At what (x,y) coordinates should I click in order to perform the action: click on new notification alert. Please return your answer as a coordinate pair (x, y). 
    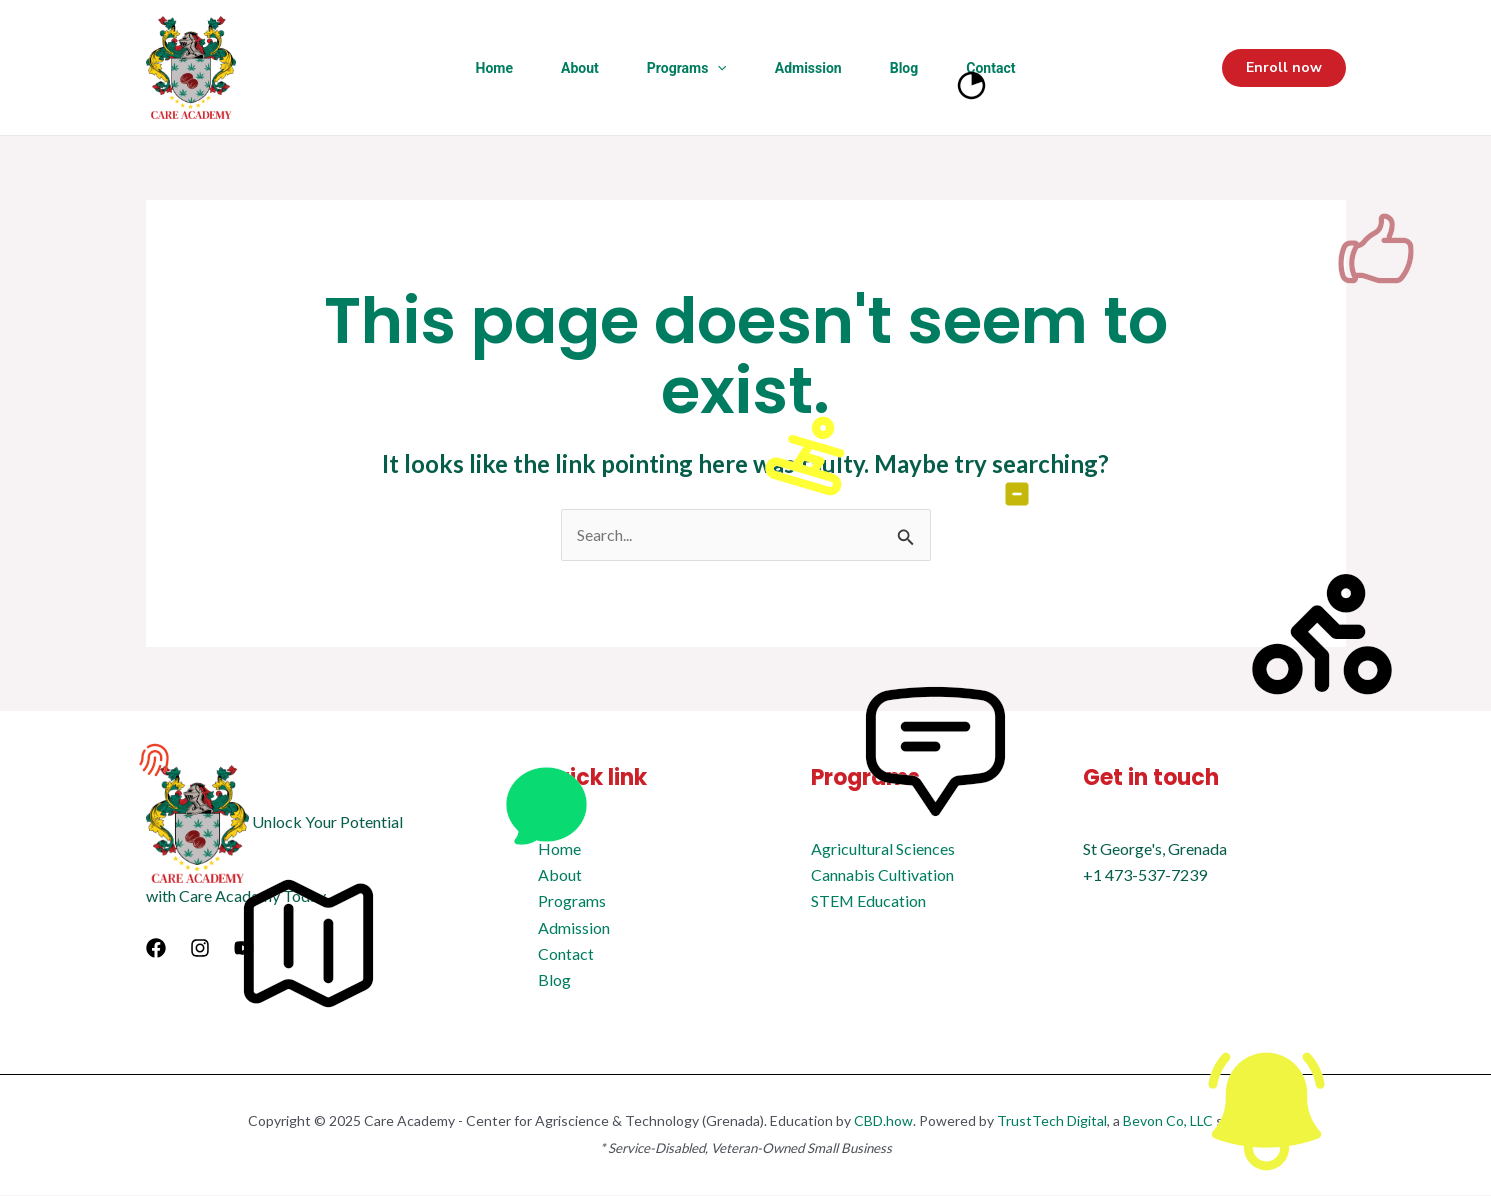
    Looking at the image, I should click on (1266, 1111).